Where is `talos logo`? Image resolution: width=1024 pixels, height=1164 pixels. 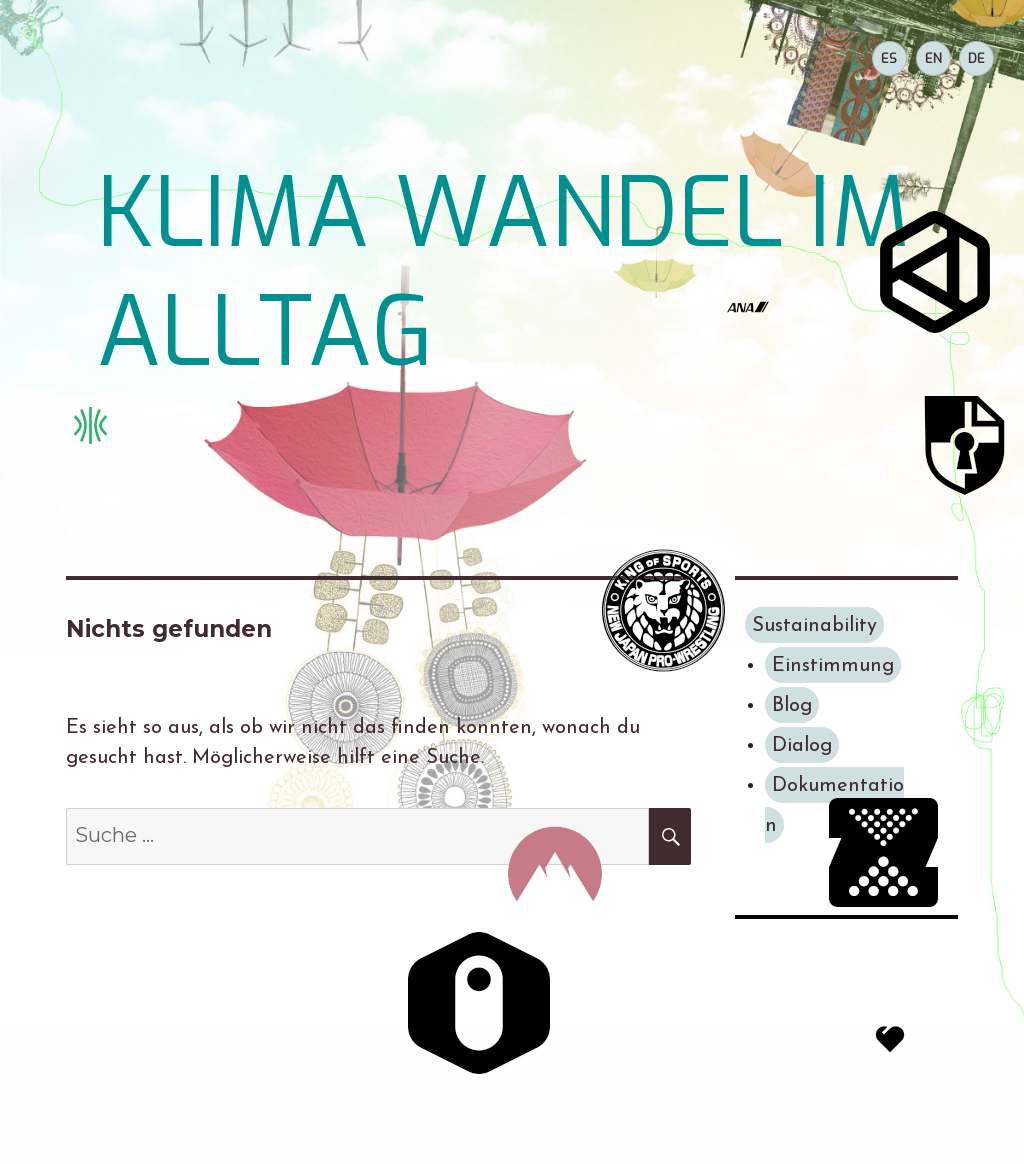
talos logo is located at coordinates (90, 425).